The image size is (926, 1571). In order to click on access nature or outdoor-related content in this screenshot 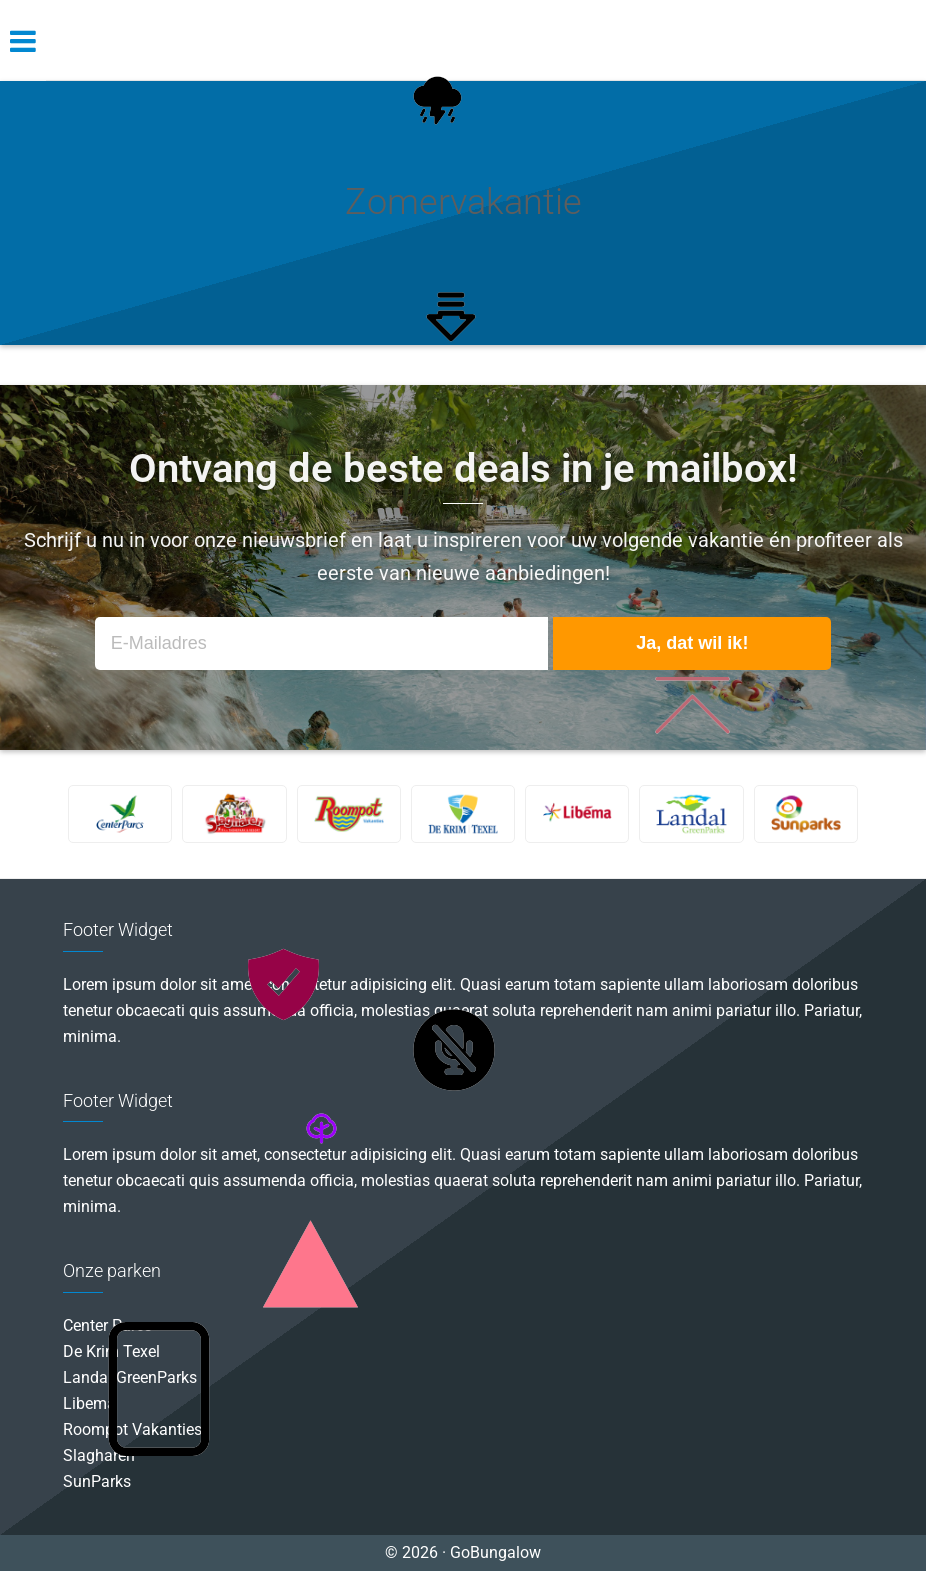, I will do `click(321, 1128)`.